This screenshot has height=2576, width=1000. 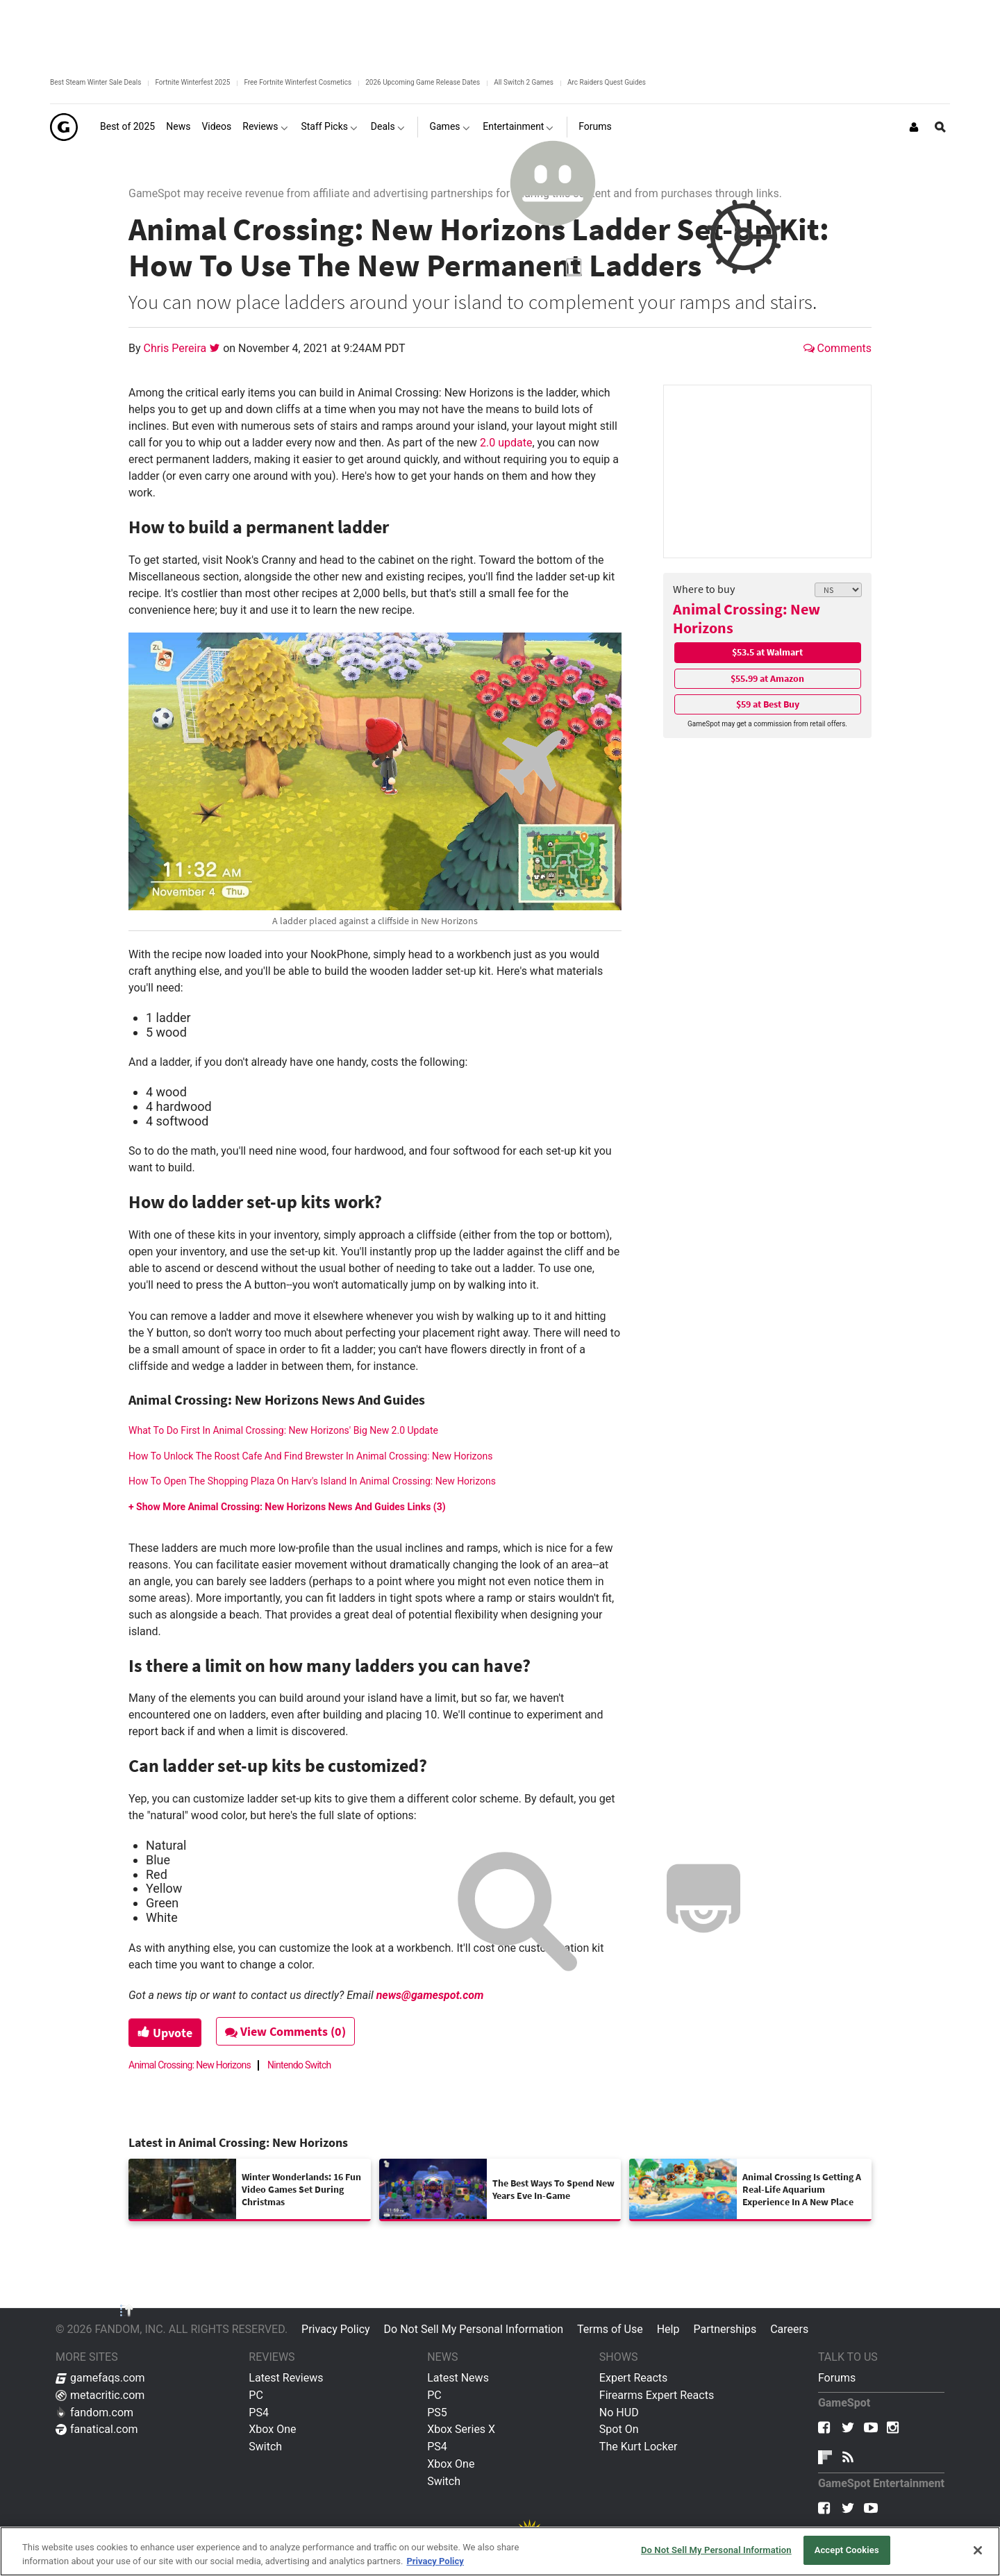 I want to click on access optical disc drive, so click(x=703, y=1896).